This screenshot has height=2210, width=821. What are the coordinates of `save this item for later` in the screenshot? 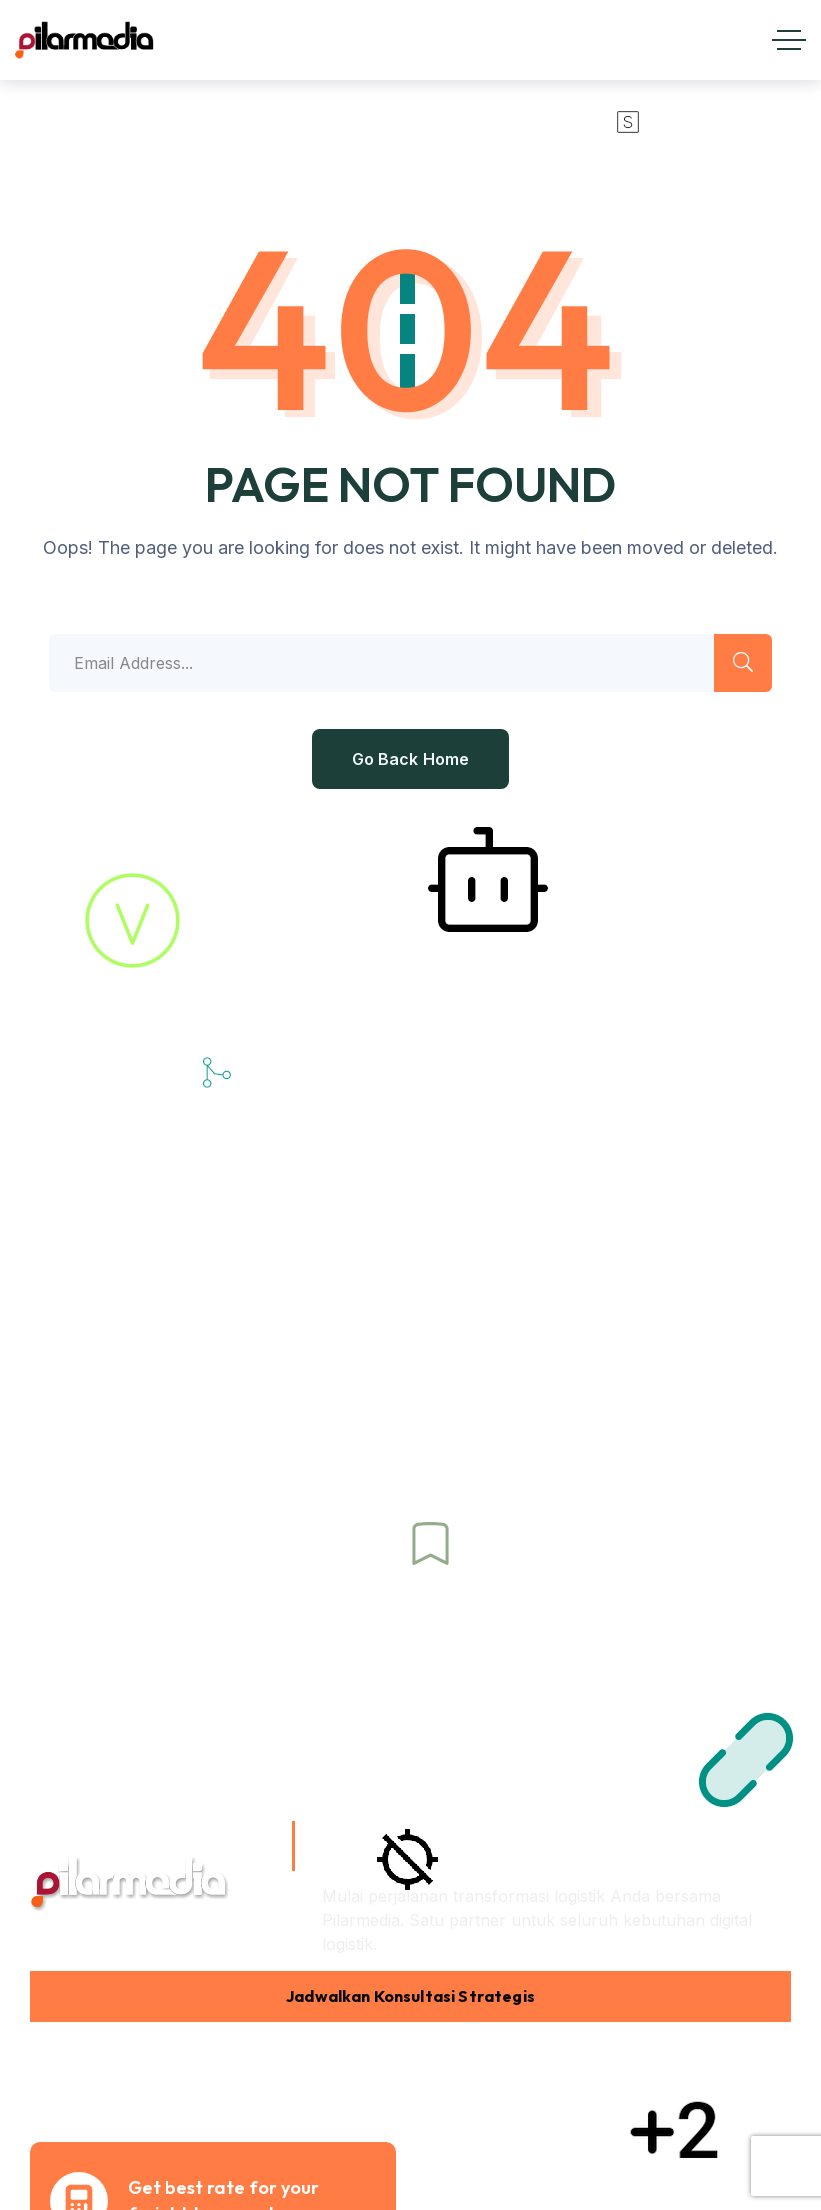 It's located at (430, 1543).